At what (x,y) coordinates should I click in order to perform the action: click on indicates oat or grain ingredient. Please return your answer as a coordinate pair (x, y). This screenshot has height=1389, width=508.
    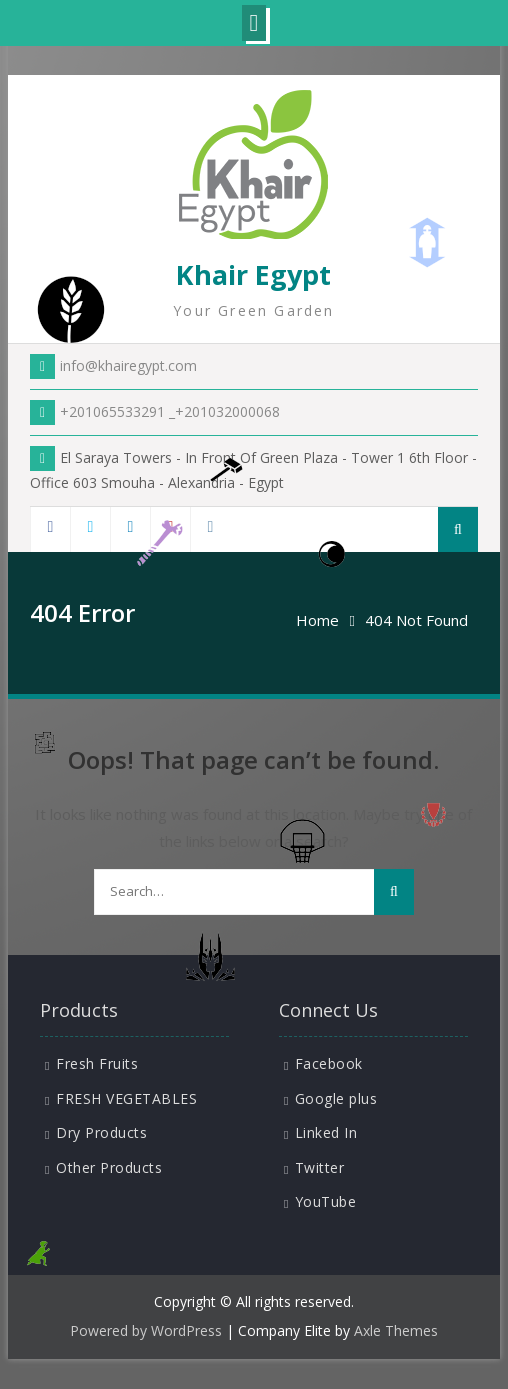
    Looking at the image, I should click on (71, 309).